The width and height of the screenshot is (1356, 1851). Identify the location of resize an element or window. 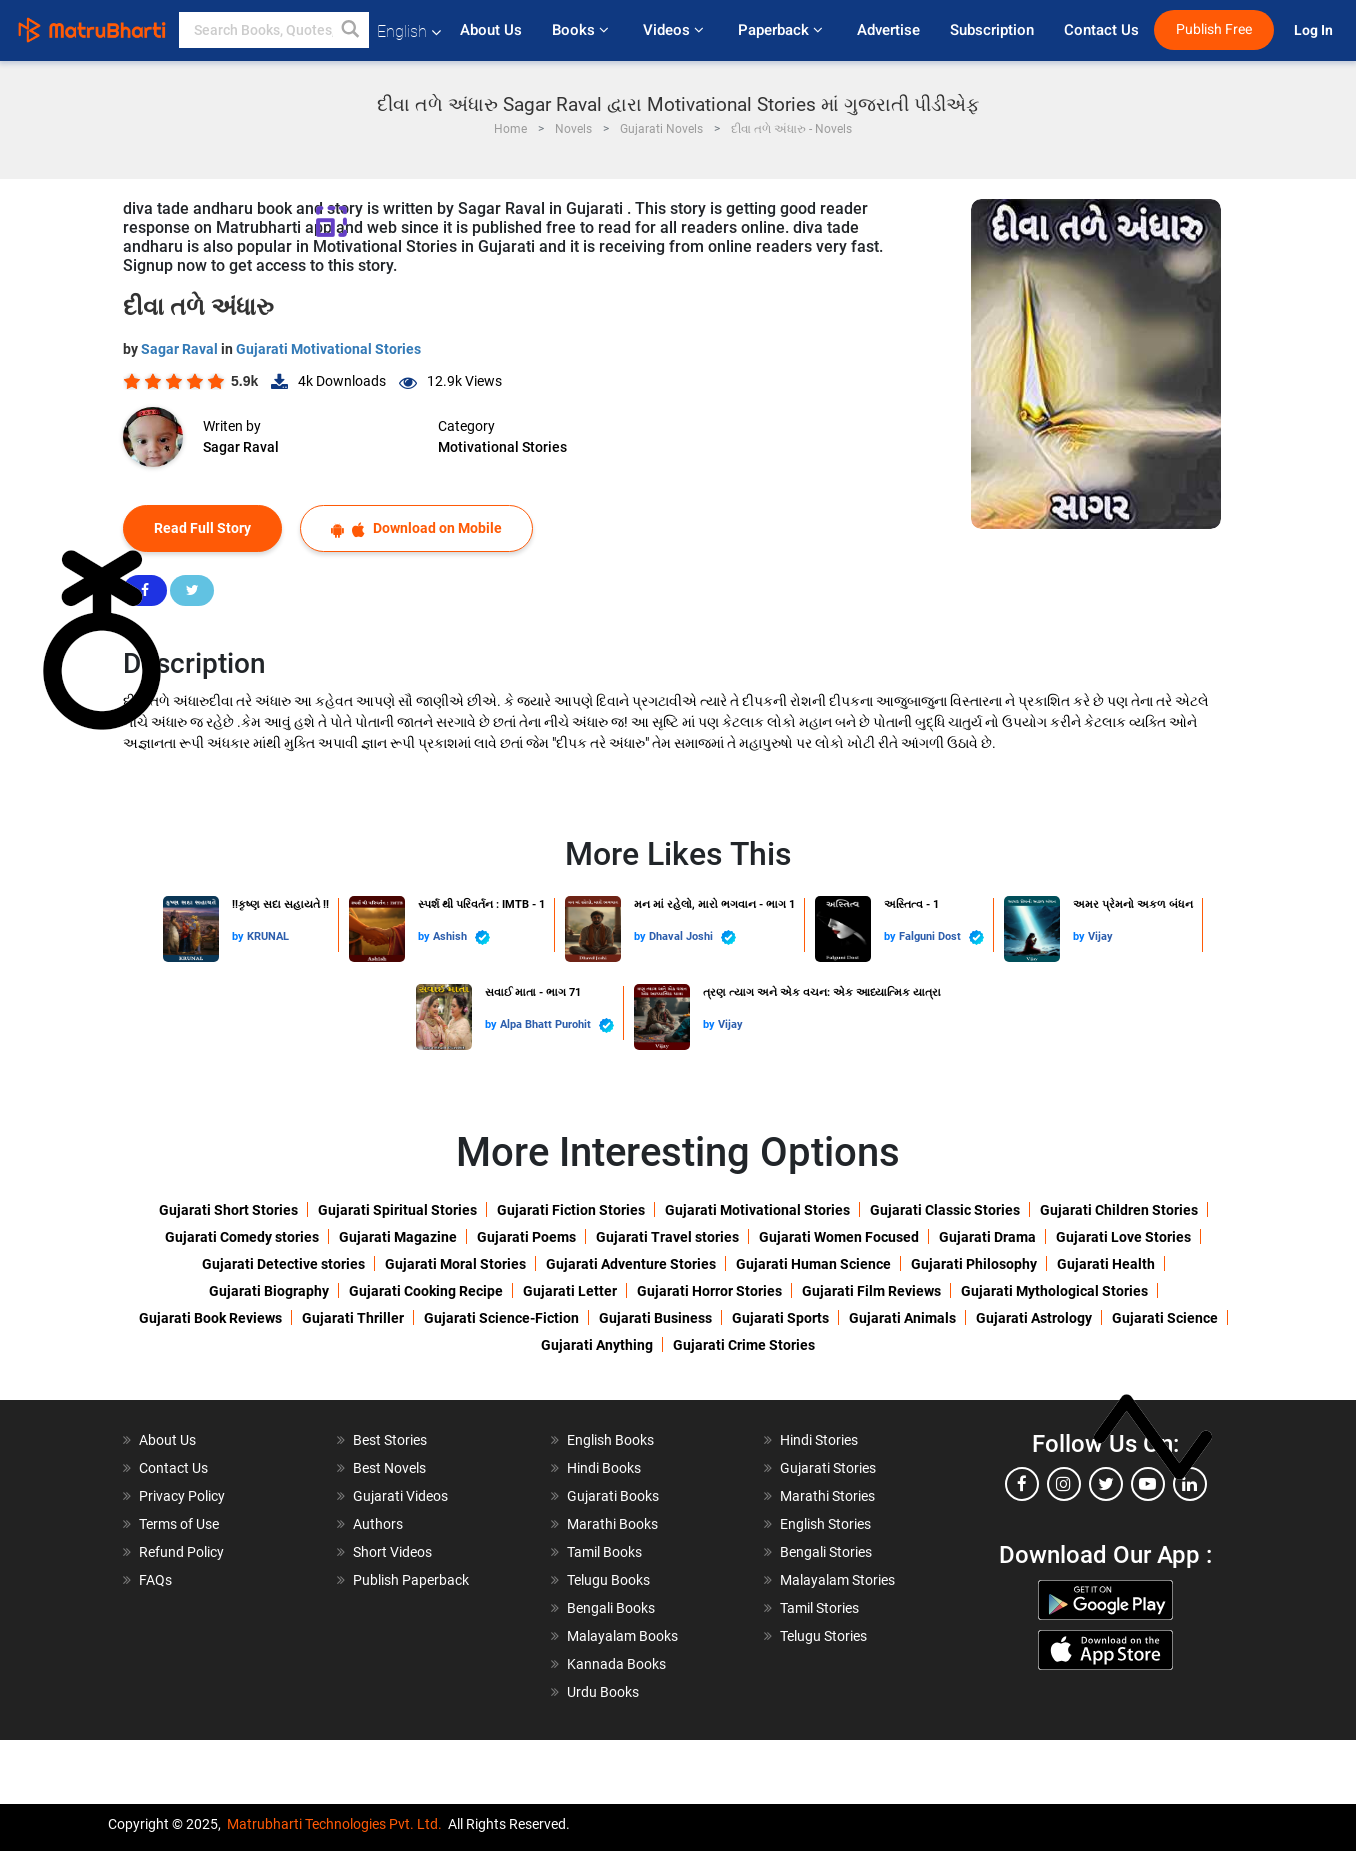
(331, 221).